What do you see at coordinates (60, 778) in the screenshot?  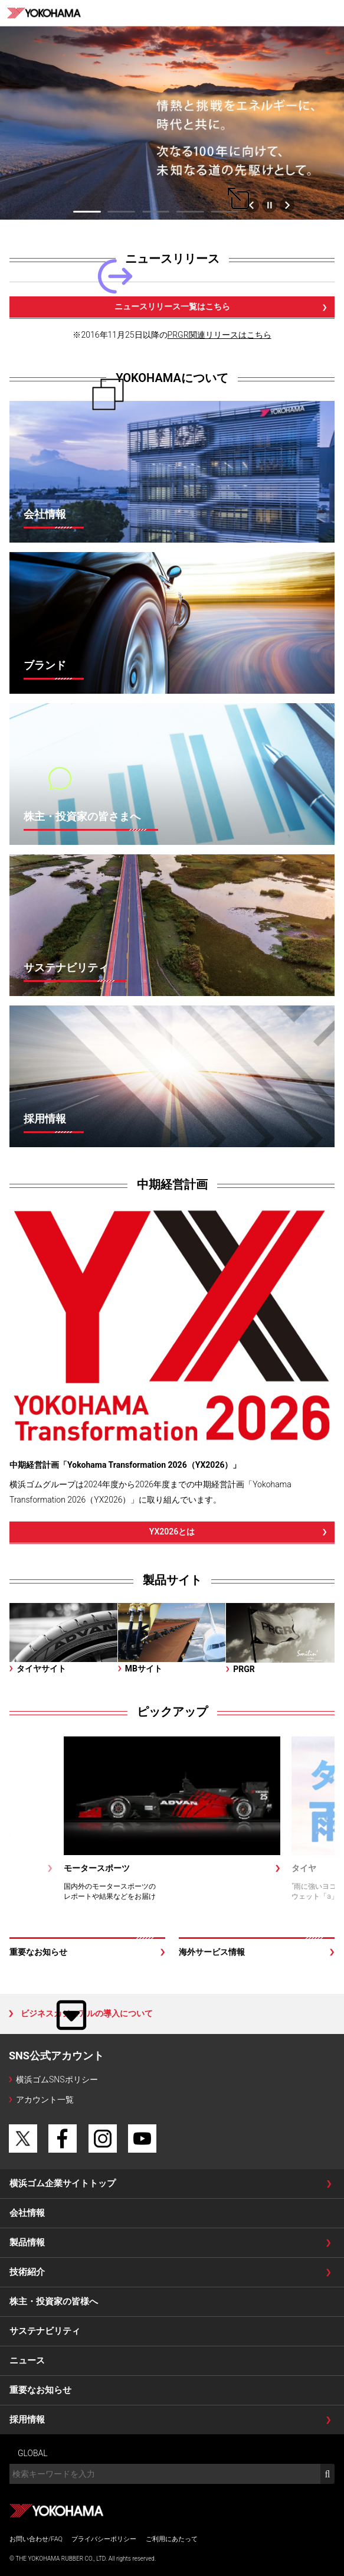 I see `open a chat or messaging feature` at bounding box center [60, 778].